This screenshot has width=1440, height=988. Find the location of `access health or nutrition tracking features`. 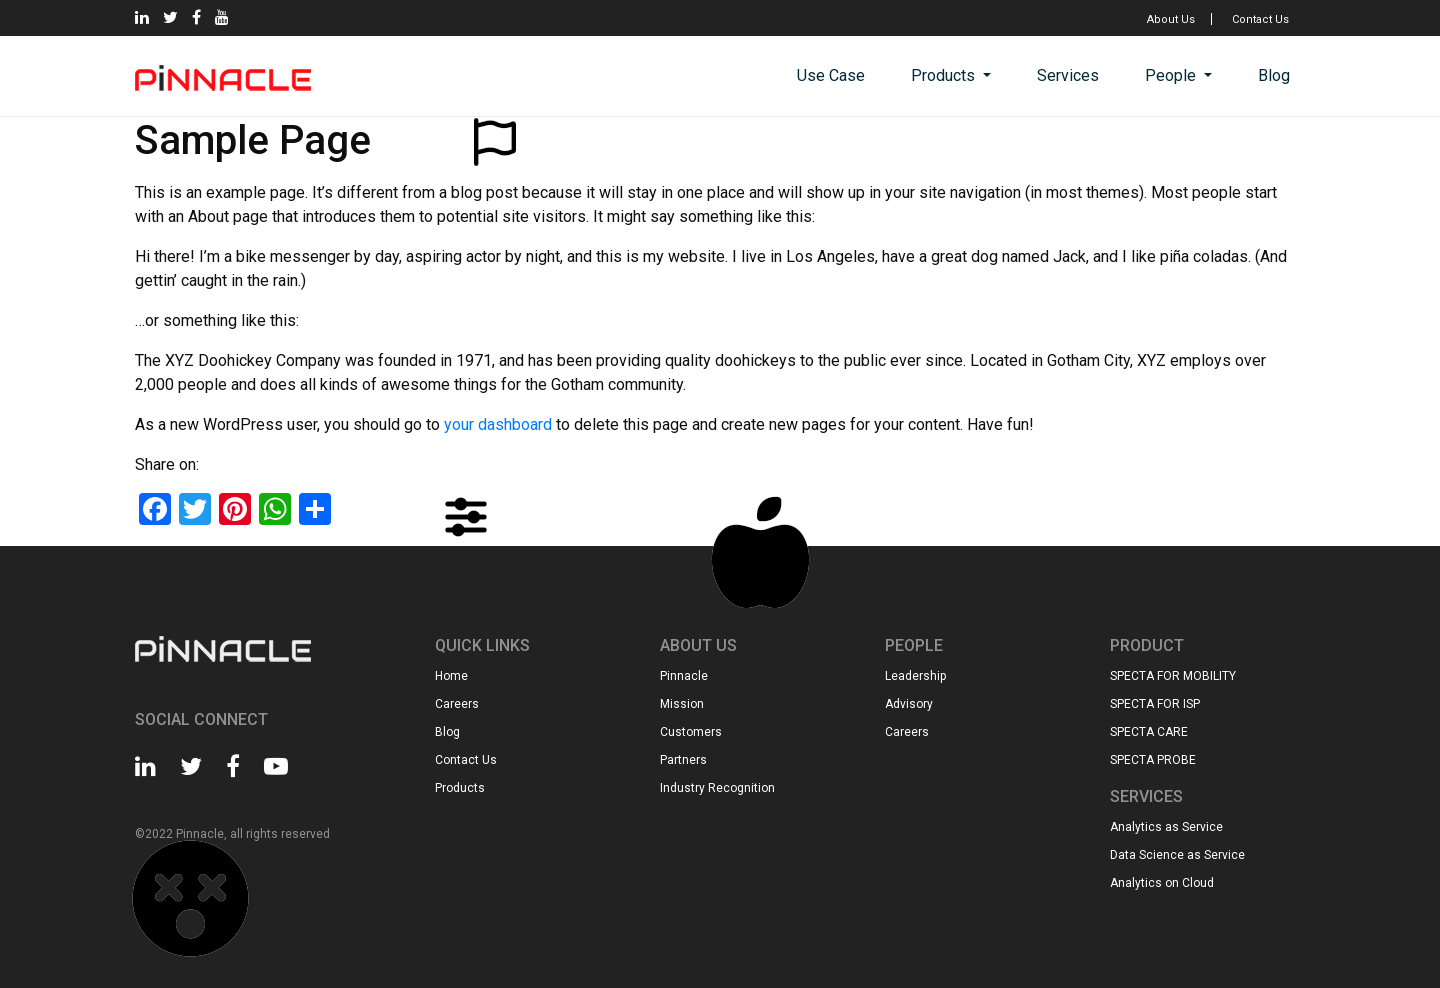

access health or nutrition tracking features is located at coordinates (760, 552).